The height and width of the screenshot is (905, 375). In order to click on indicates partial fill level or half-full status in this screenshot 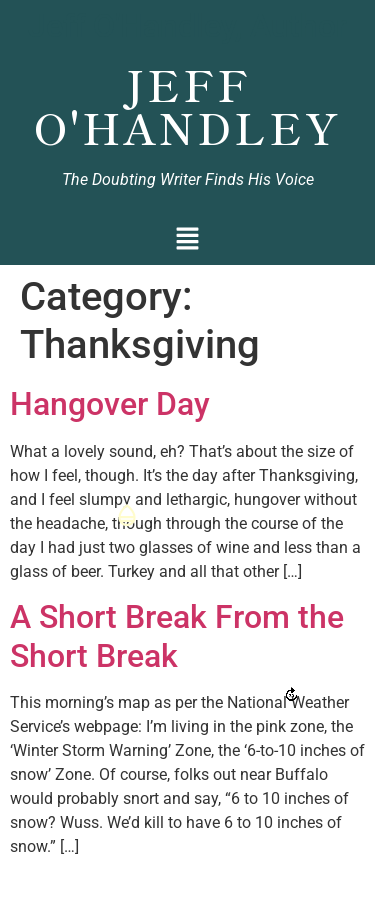, I will do `click(127, 516)`.